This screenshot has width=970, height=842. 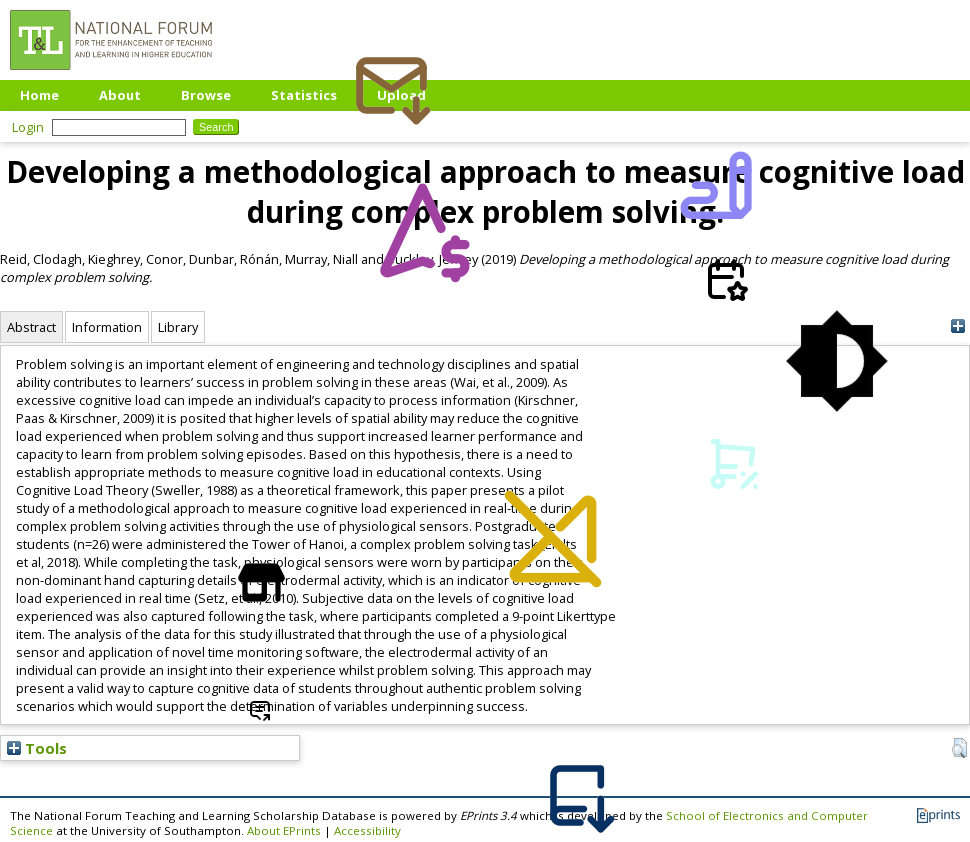 What do you see at coordinates (718, 189) in the screenshot?
I see `compose or write new content` at bounding box center [718, 189].